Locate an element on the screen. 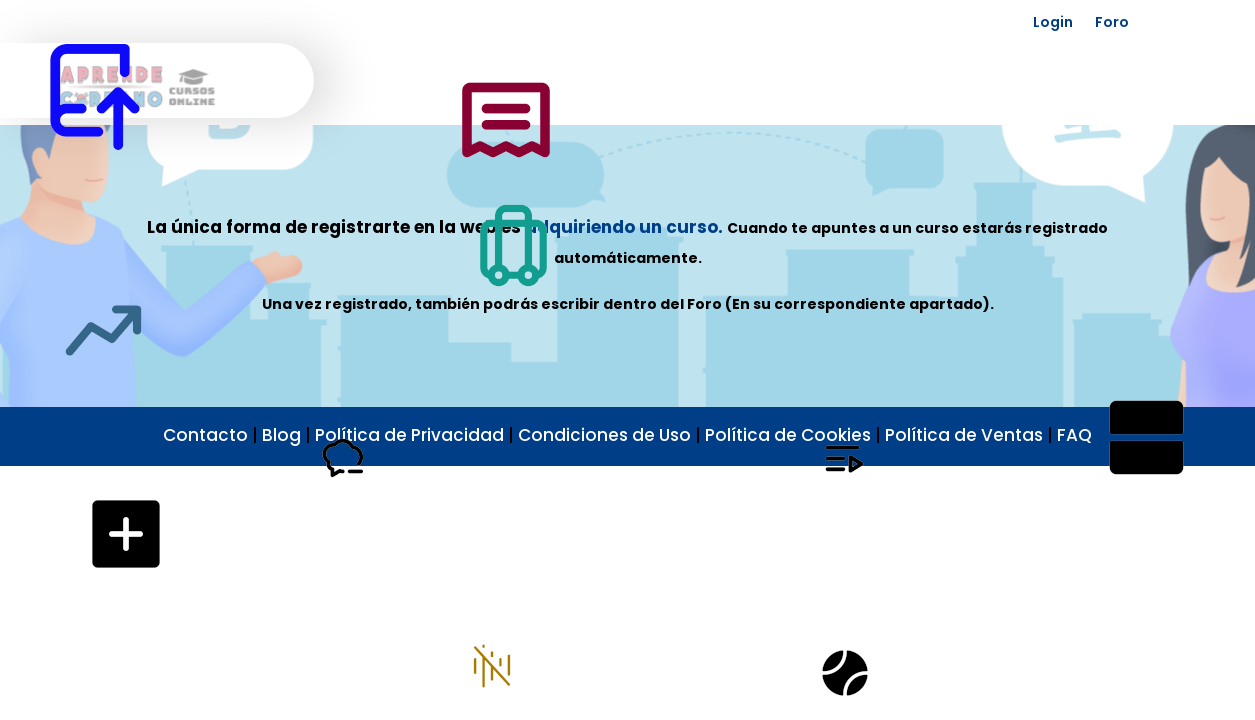 The image size is (1255, 720). view trending or popular content is located at coordinates (103, 330).